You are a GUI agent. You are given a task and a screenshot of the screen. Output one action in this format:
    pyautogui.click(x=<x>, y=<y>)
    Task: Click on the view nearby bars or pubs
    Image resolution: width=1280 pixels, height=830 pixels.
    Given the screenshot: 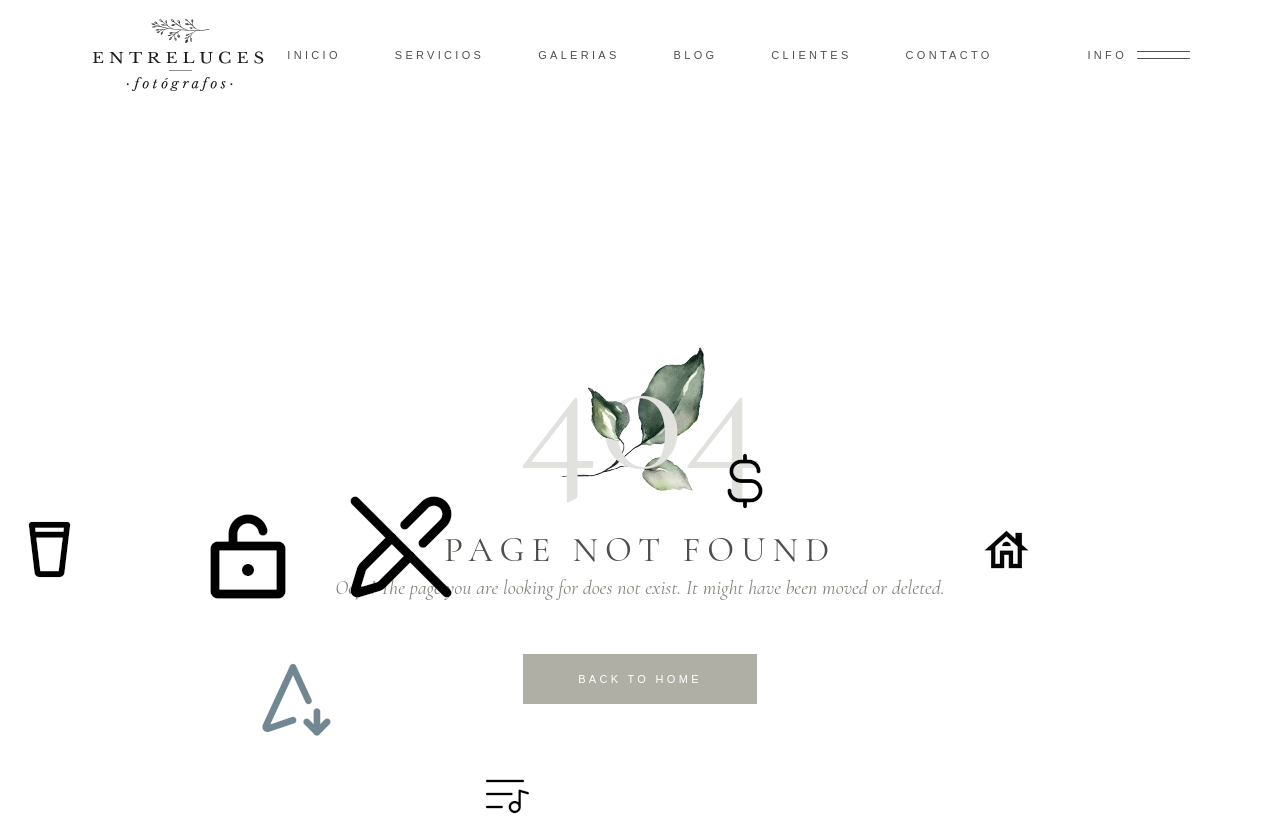 What is the action you would take?
    pyautogui.click(x=49, y=548)
    